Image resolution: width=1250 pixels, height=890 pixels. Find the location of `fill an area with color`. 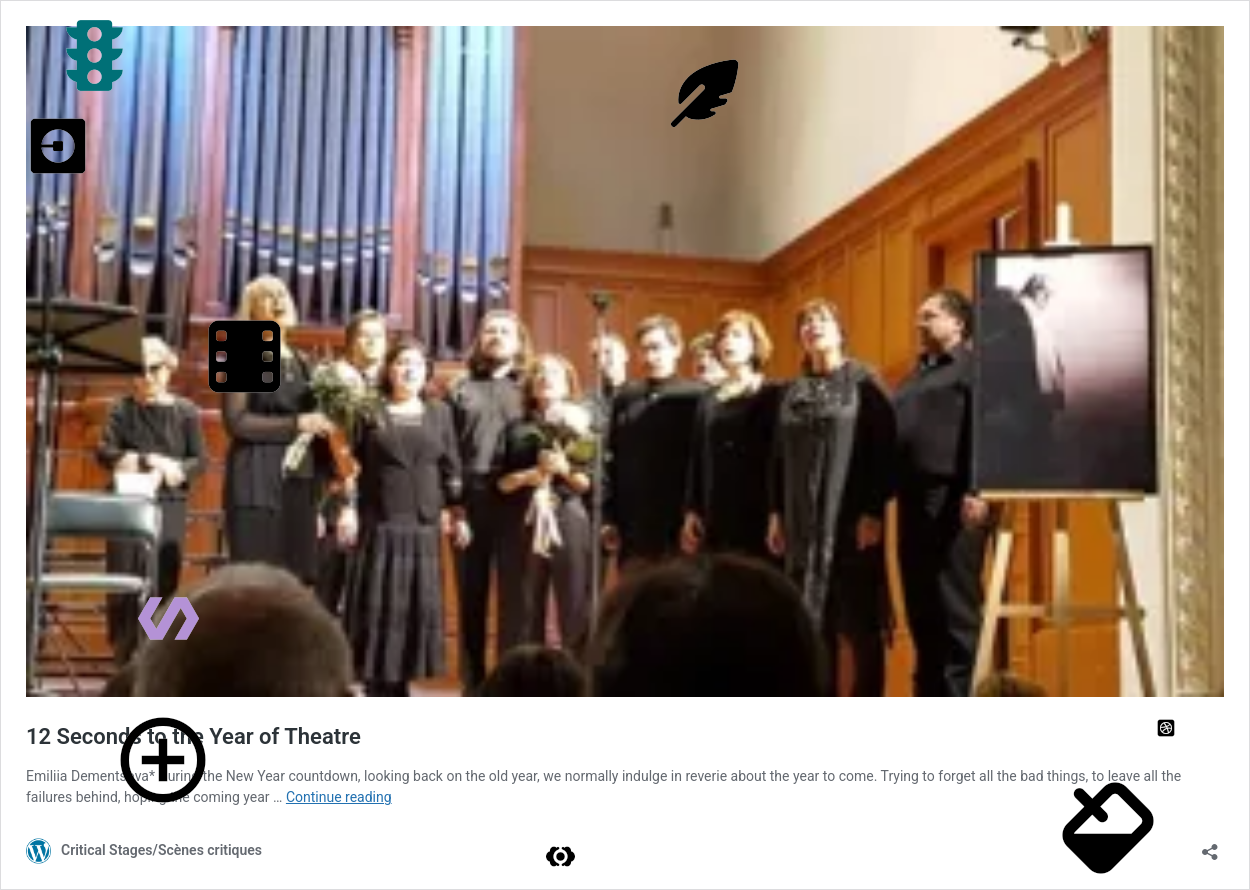

fill an area with color is located at coordinates (1108, 828).